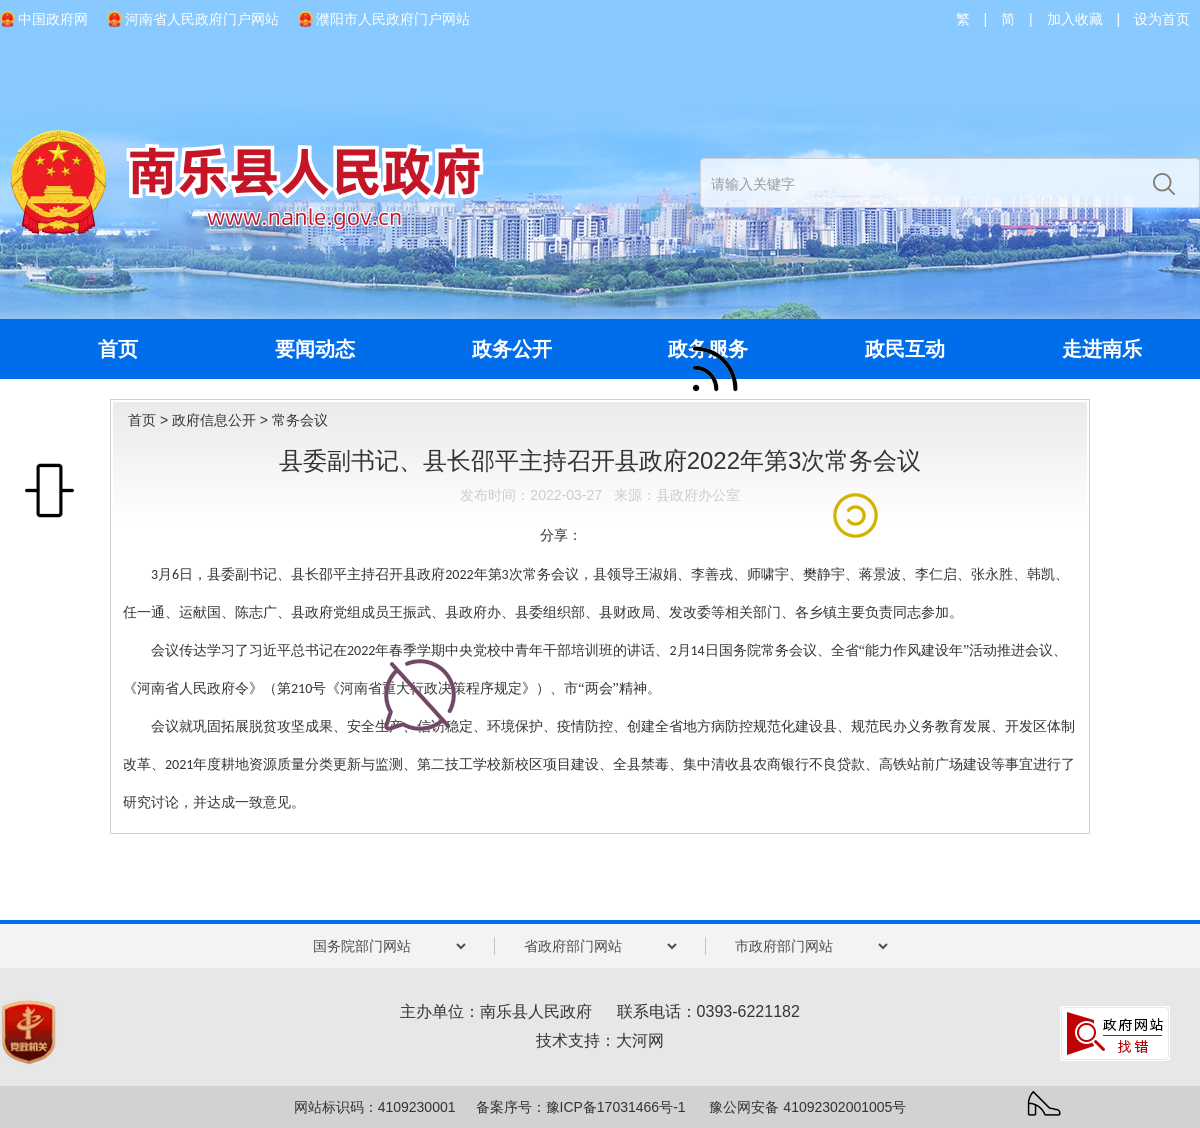 The height and width of the screenshot is (1128, 1200). Describe the element at coordinates (420, 695) in the screenshot. I see `mute or disable chat notifications` at that location.